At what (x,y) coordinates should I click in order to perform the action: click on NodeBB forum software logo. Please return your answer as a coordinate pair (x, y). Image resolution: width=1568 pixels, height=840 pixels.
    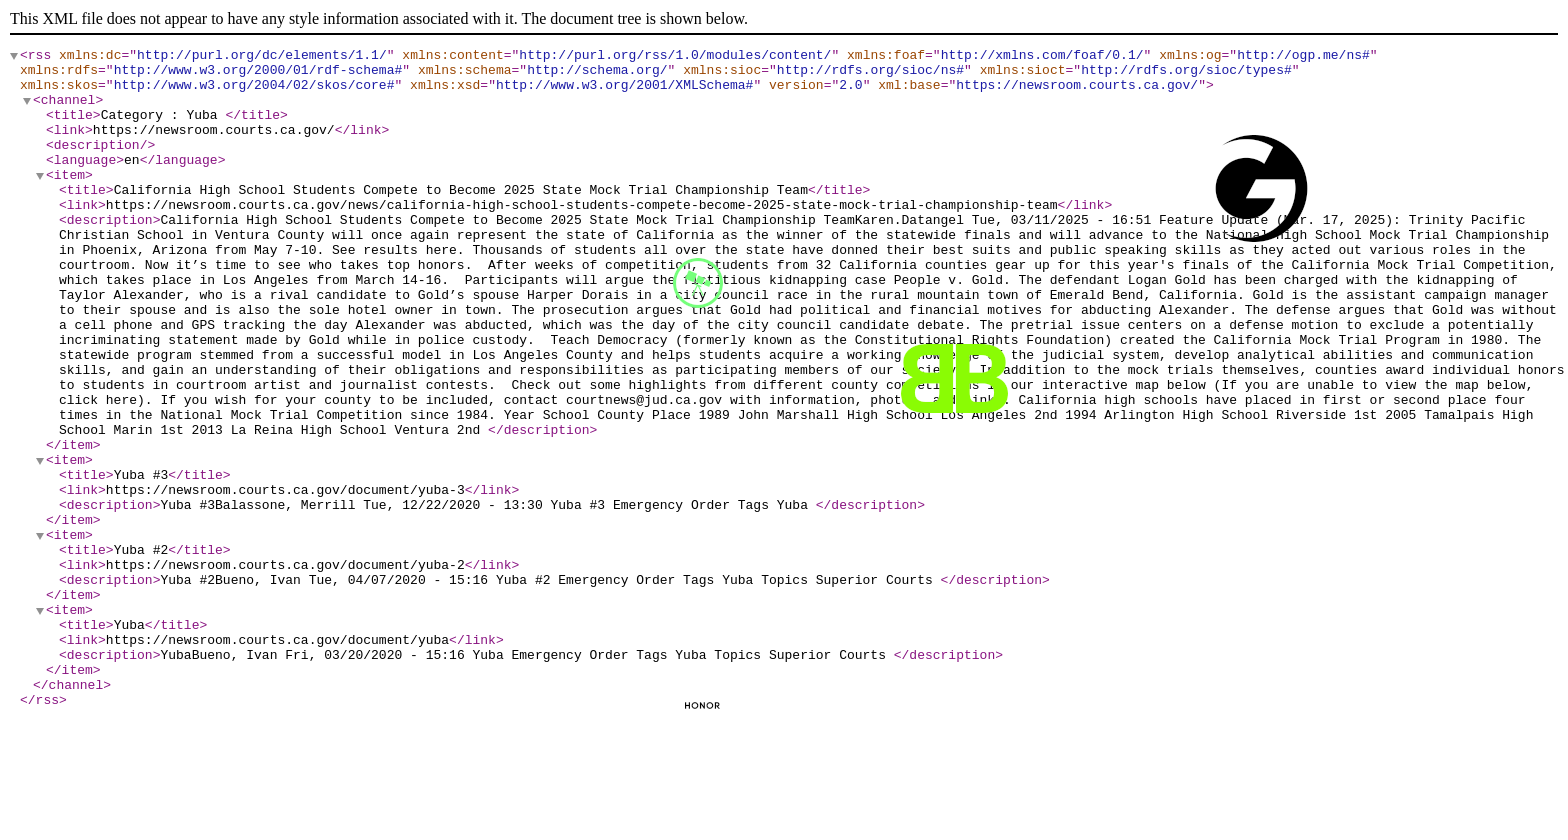
    Looking at the image, I should click on (954, 378).